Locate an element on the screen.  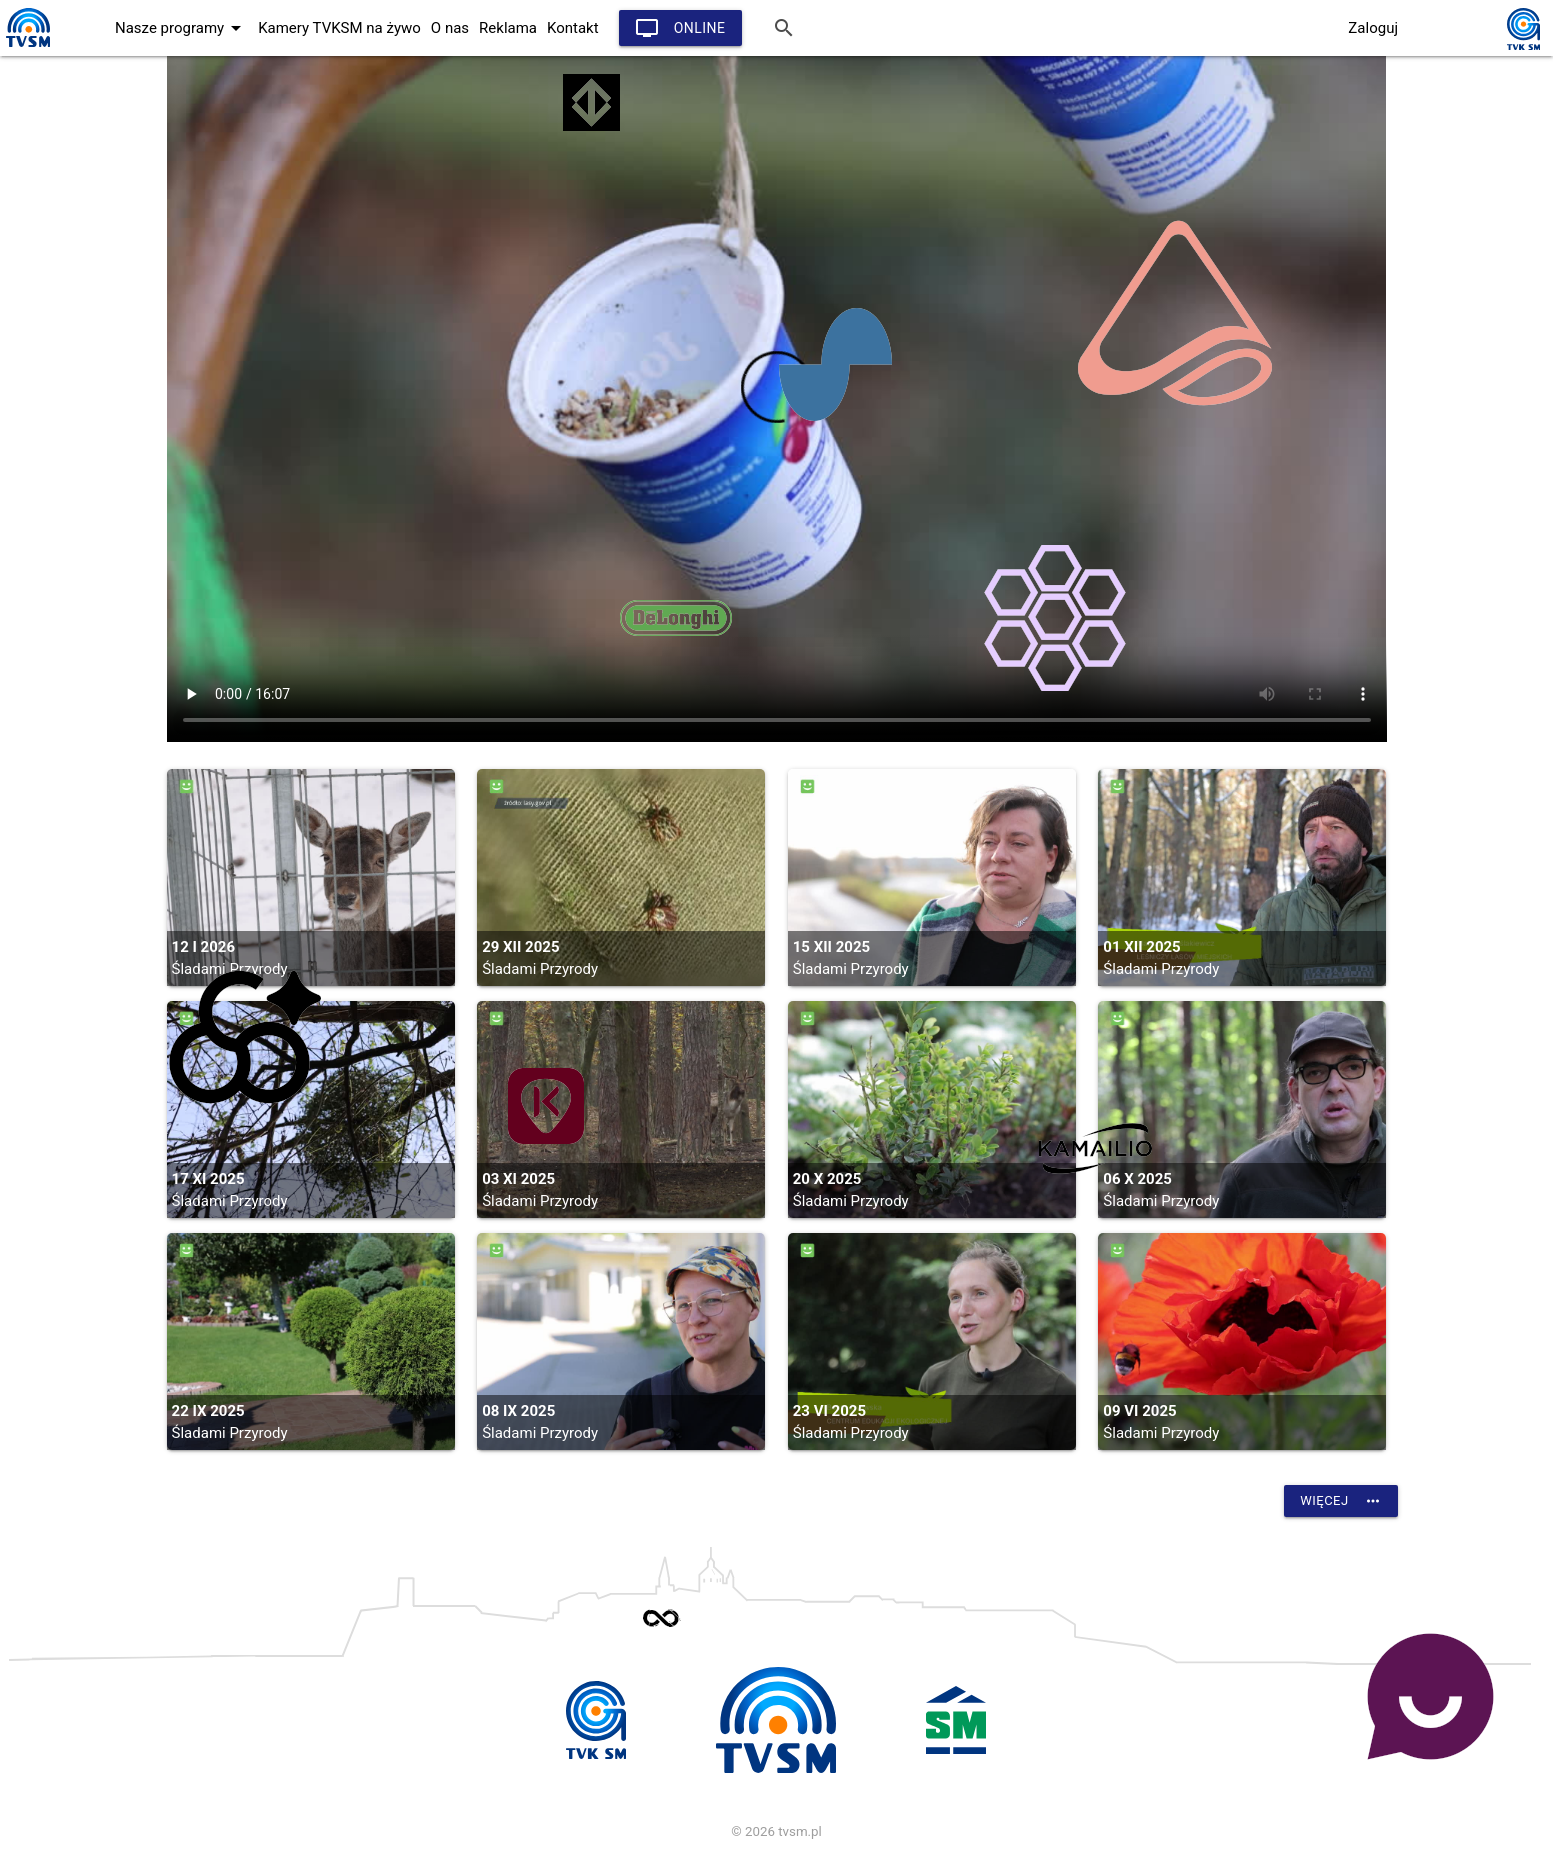
são paulo metro official app or website is located at coordinates (591, 102).